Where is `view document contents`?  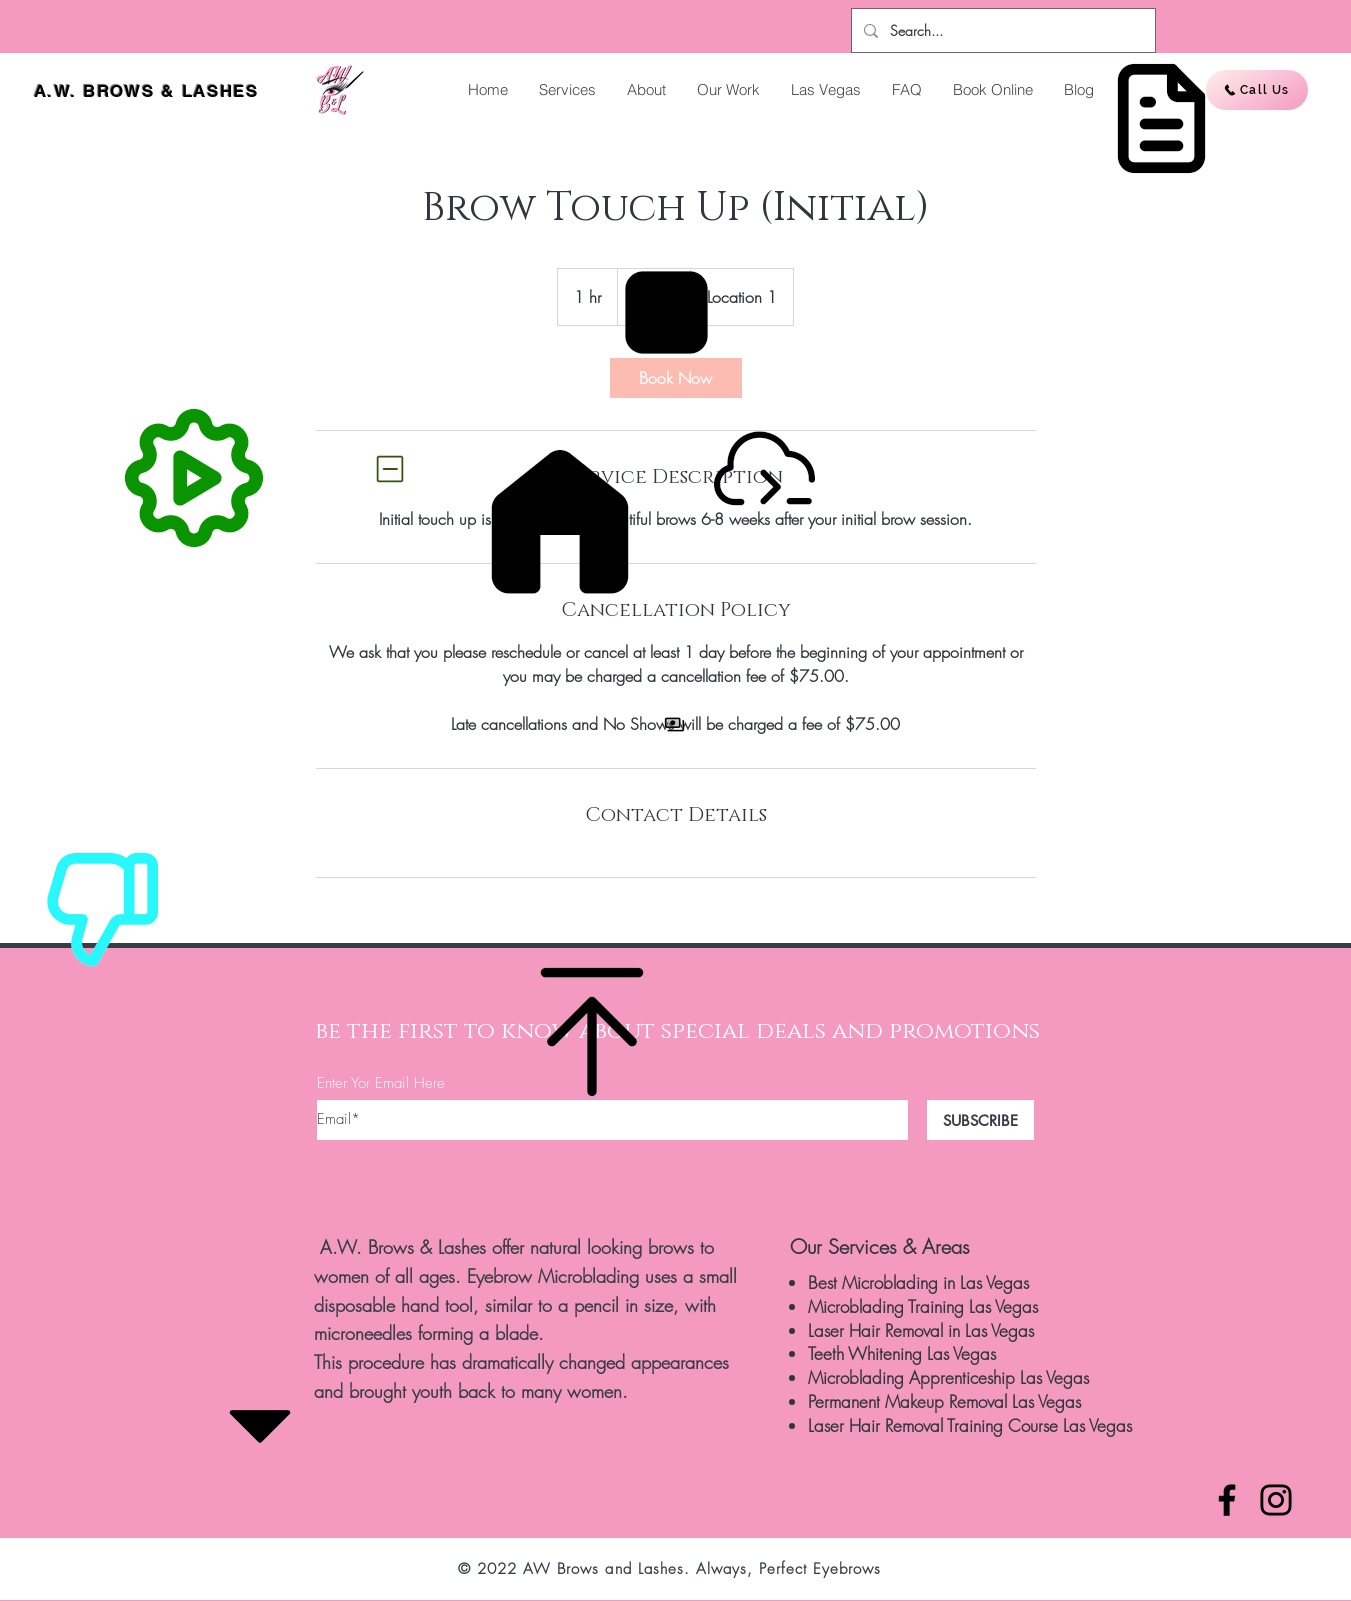 view document contents is located at coordinates (1161, 118).